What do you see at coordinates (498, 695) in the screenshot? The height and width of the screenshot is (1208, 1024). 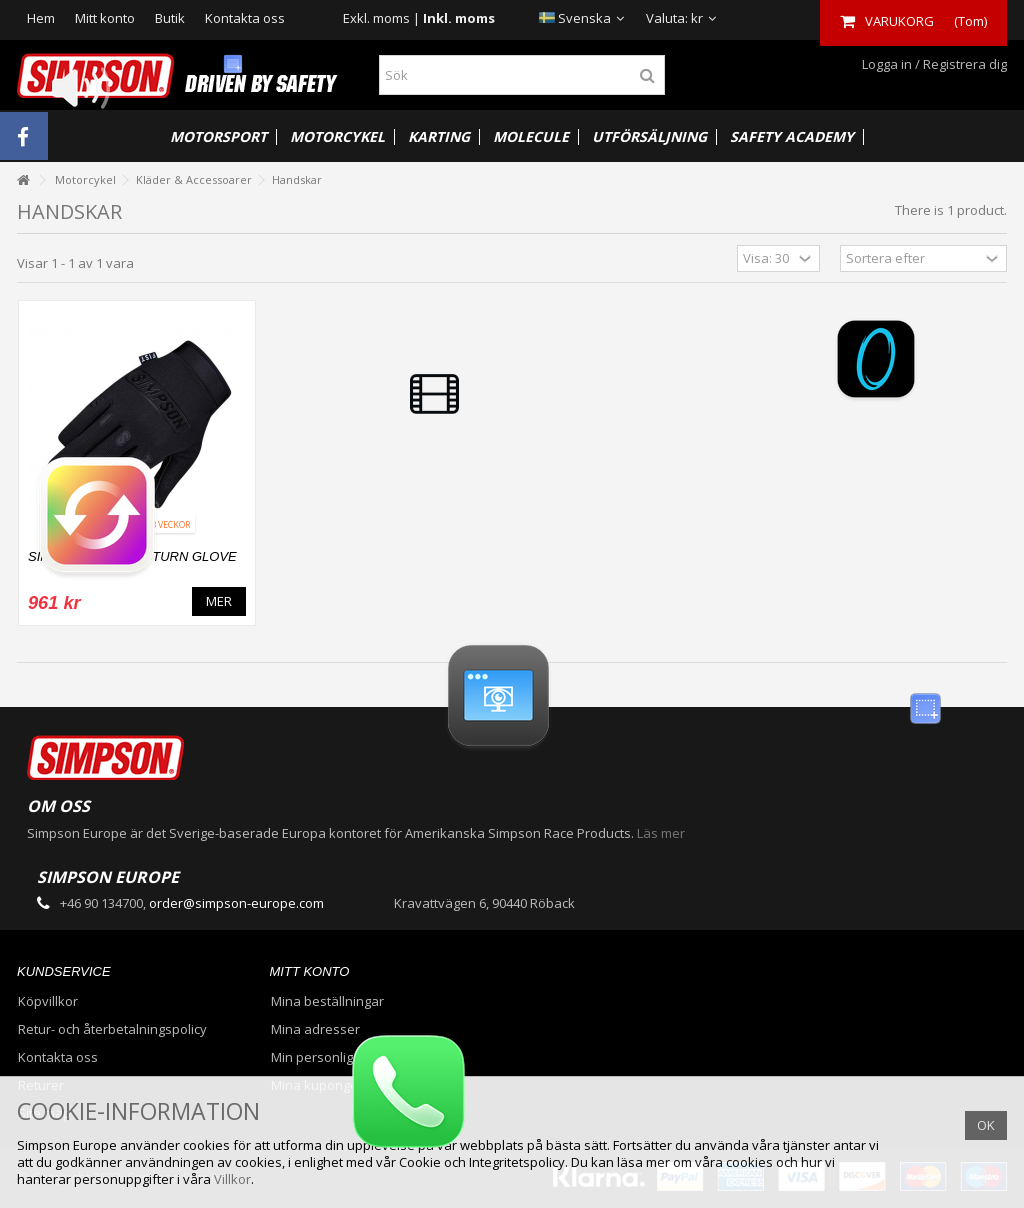 I see `open remote desktop or screen sharing preferences` at bounding box center [498, 695].